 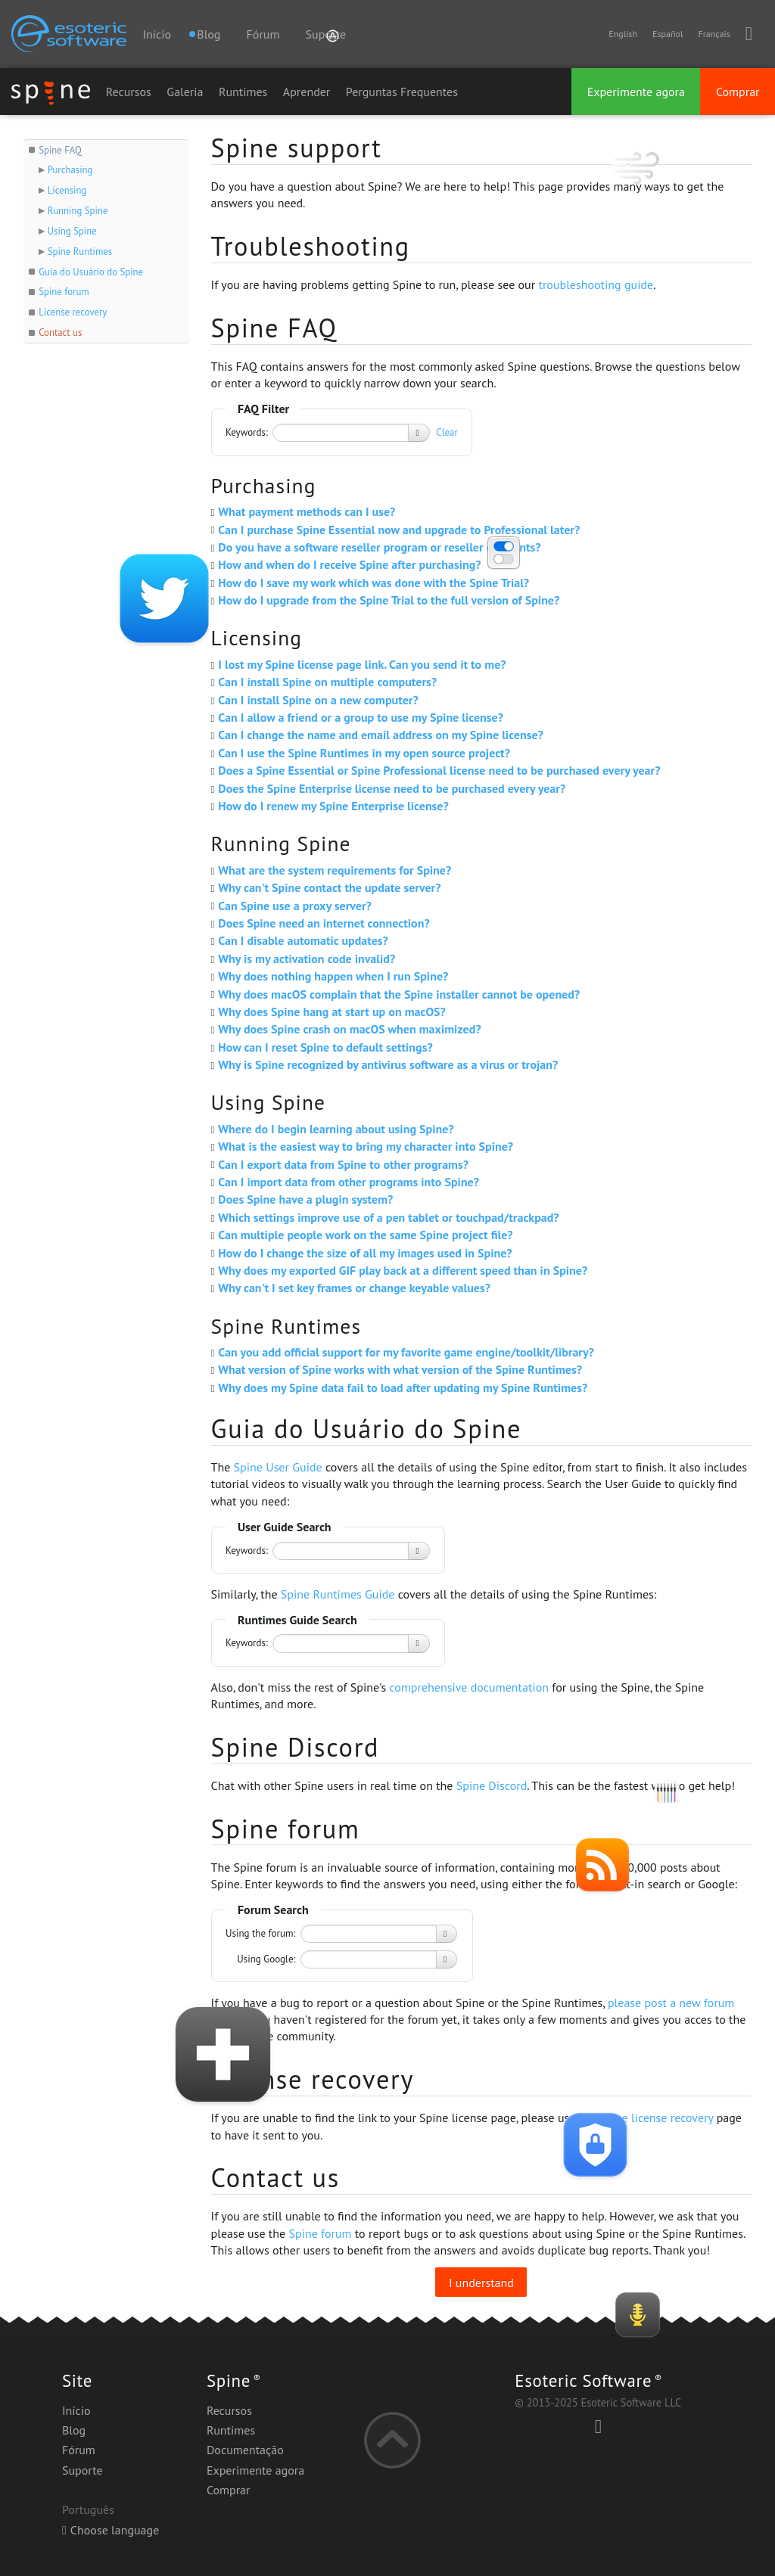 What do you see at coordinates (666, 1790) in the screenshot?
I see `open pulseview signal analysis application` at bounding box center [666, 1790].